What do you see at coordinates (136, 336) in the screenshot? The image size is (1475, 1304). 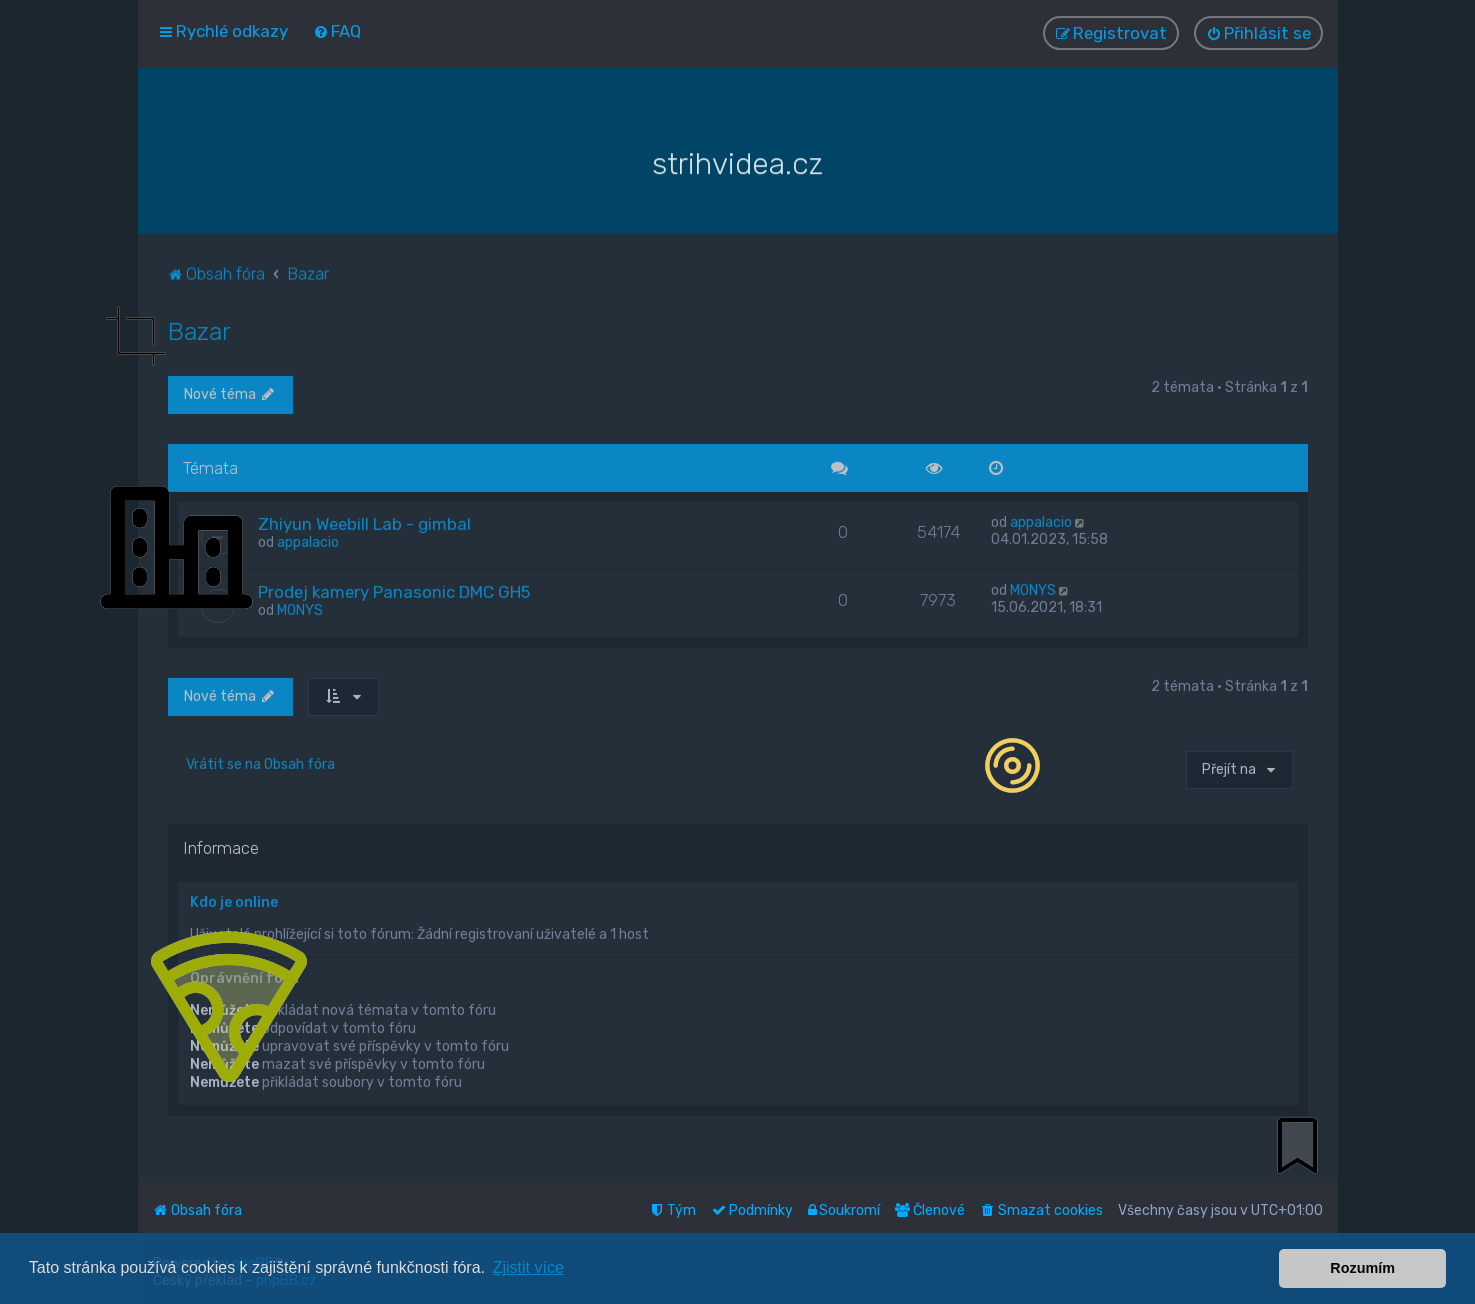 I see `crop an image` at bounding box center [136, 336].